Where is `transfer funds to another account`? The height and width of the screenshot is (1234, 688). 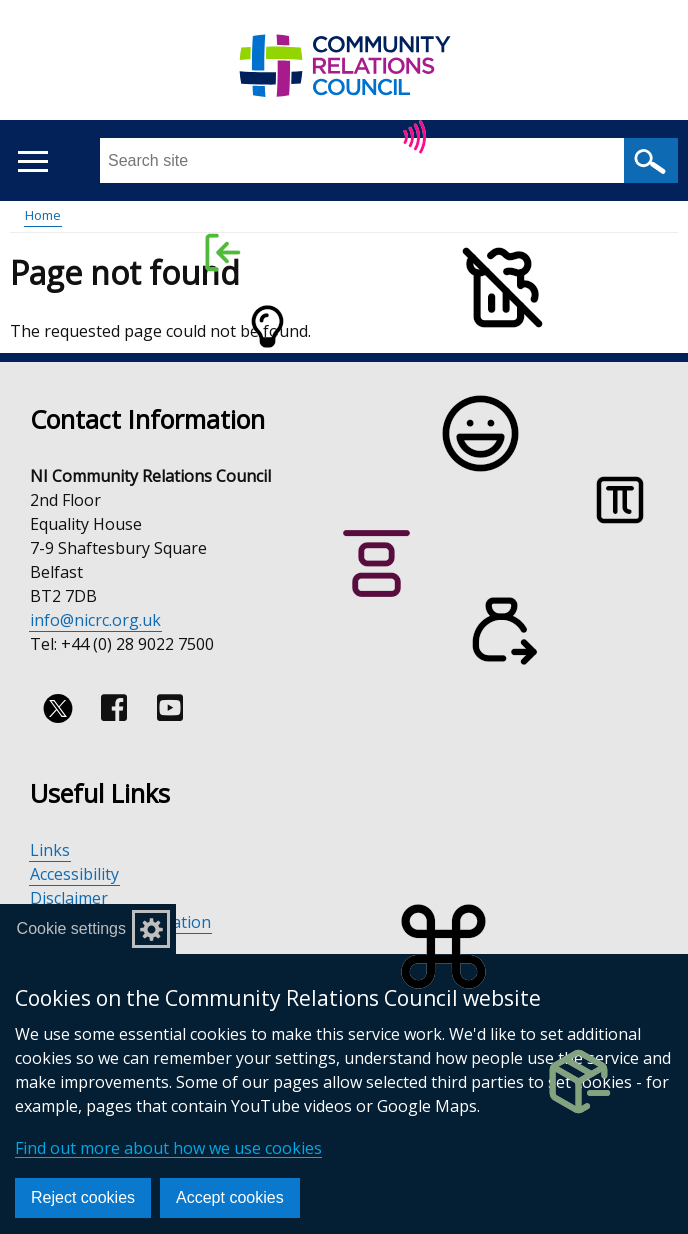
transfer funds to another account is located at coordinates (501, 629).